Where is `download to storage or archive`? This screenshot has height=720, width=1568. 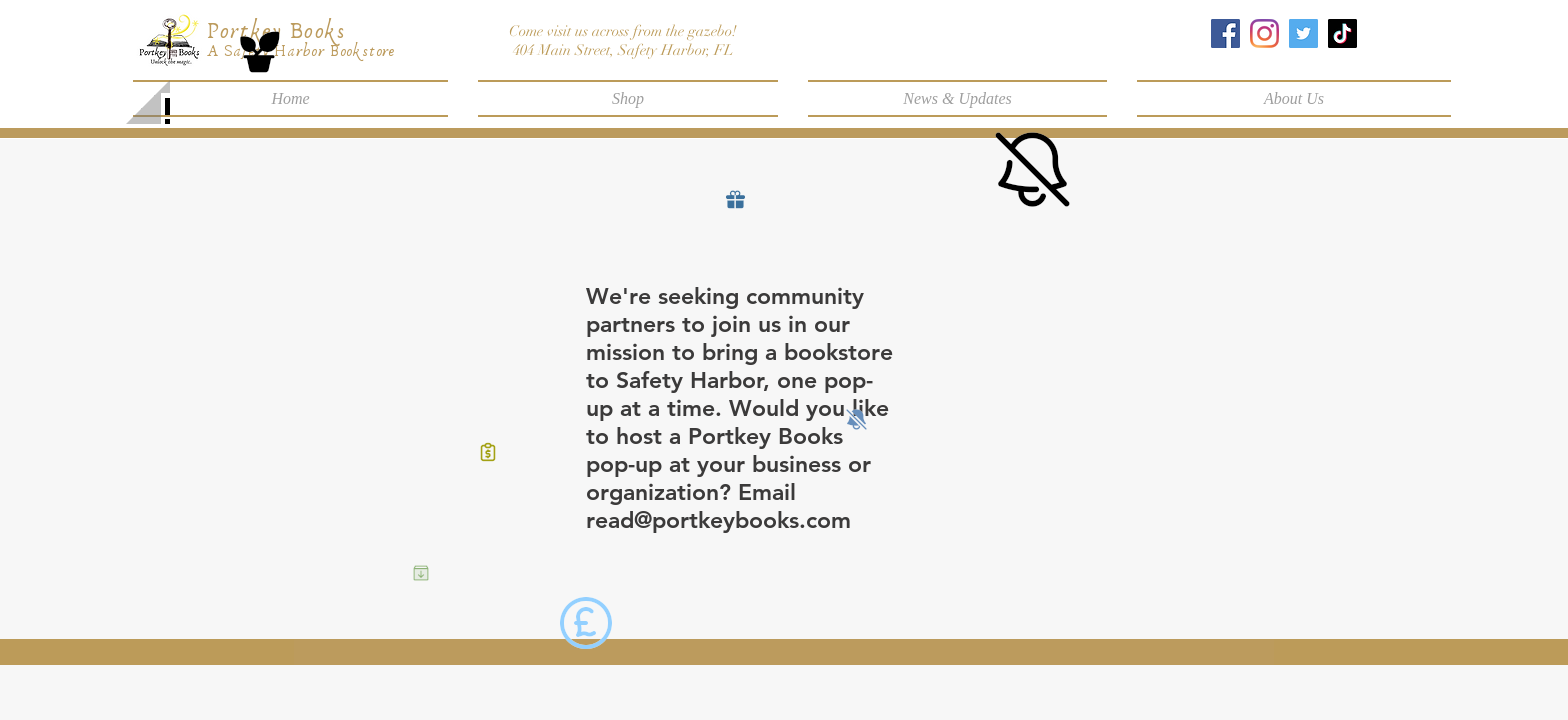
download to storage or archive is located at coordinates (421, 573).